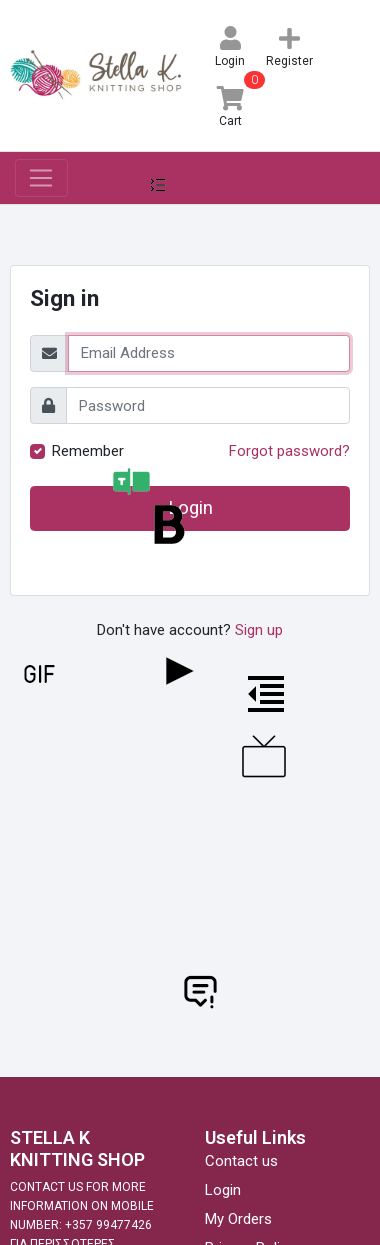 This screenshot has height=1245, width=380. Describe the element at coordinates (264, 759) in the screenshot. I see `access tv or video streaming content` at that location.